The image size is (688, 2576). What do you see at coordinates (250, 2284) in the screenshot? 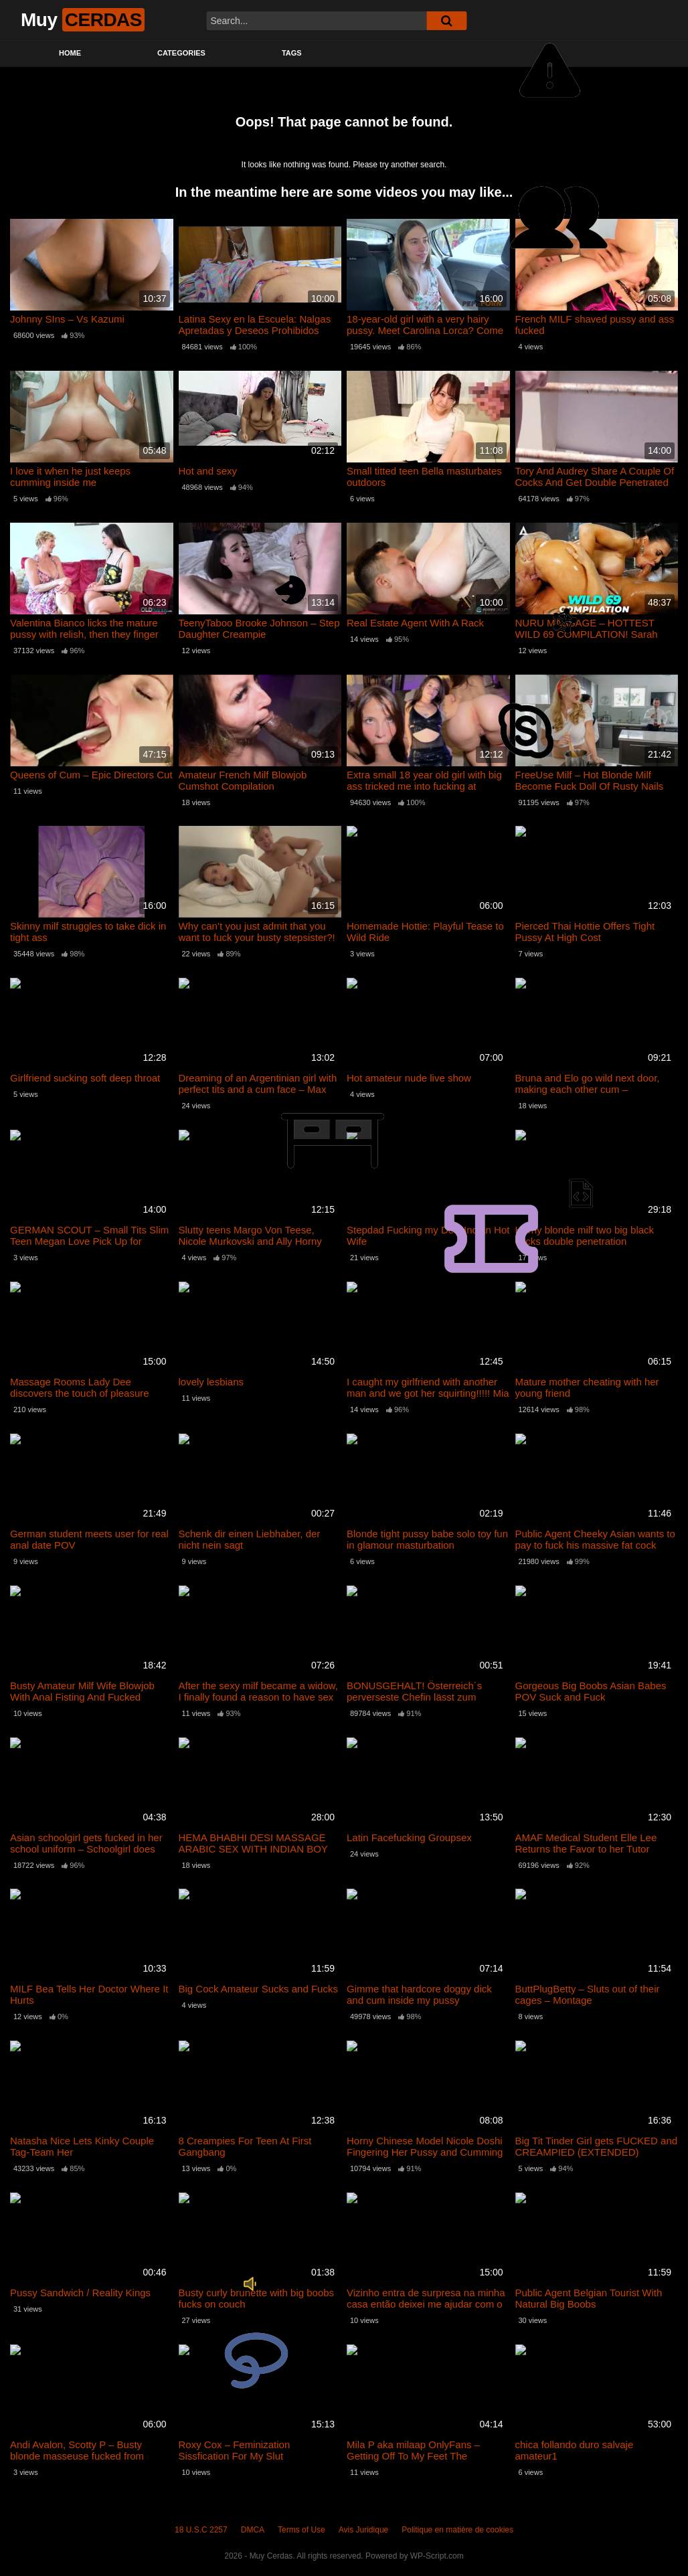
I see `audio playing at low volume` at bounding box center [250, 2284].